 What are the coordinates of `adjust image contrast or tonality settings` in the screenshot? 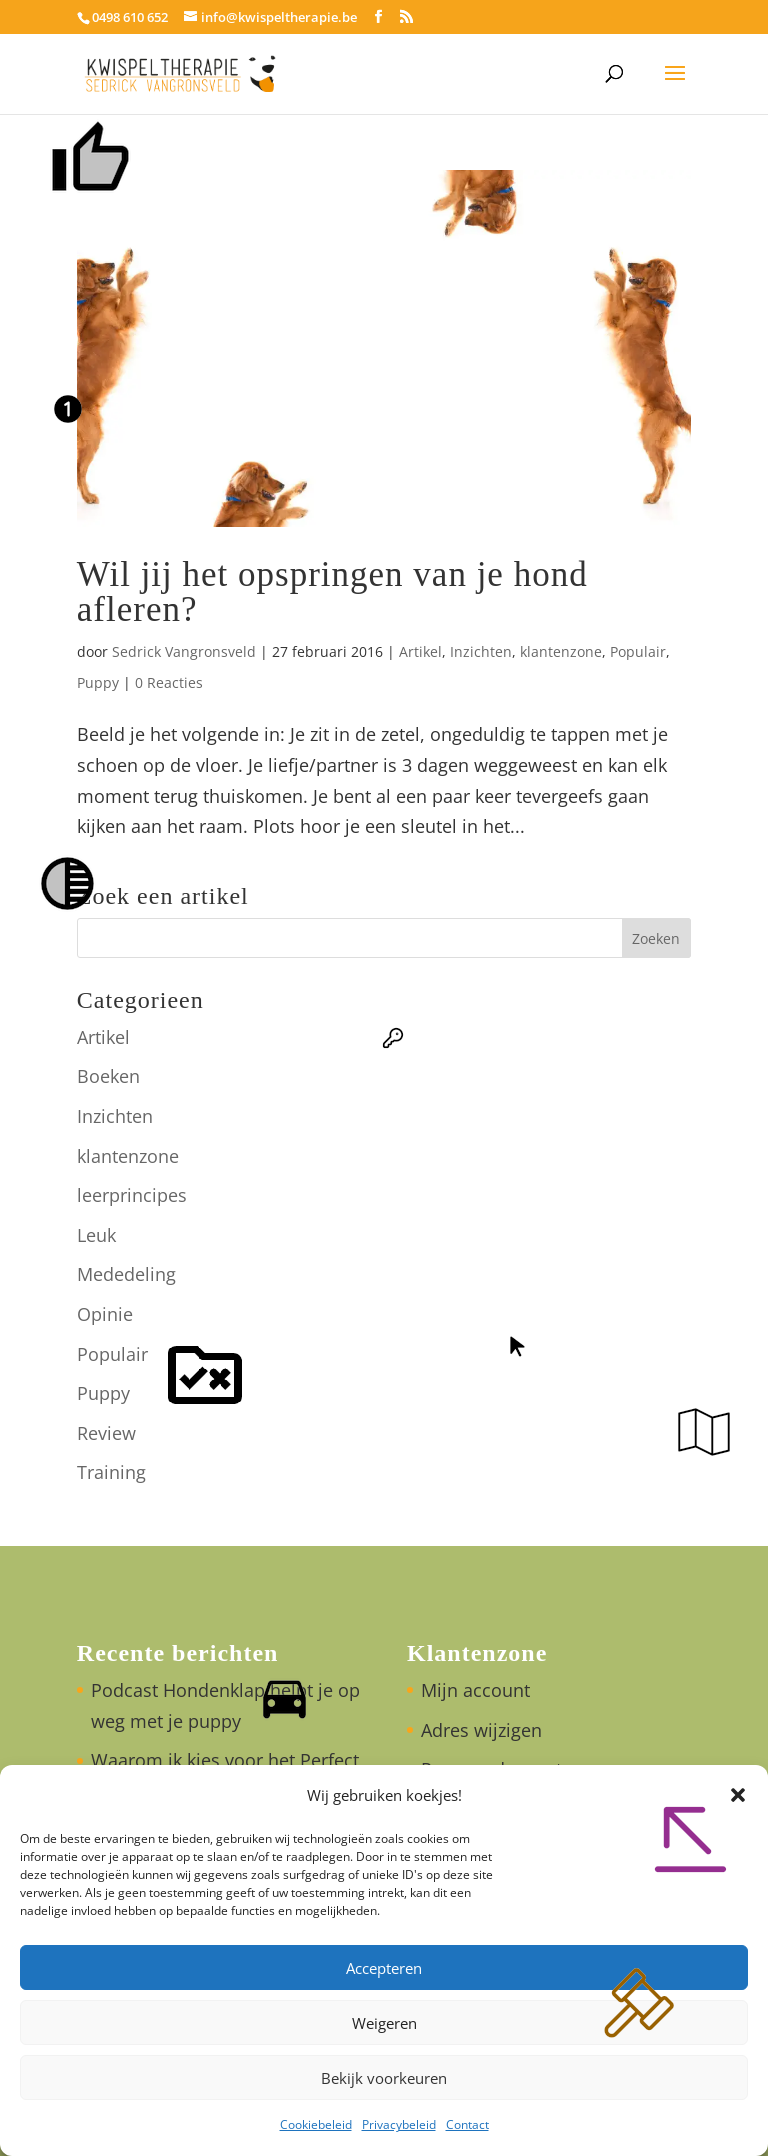 It's located at (67, 883).